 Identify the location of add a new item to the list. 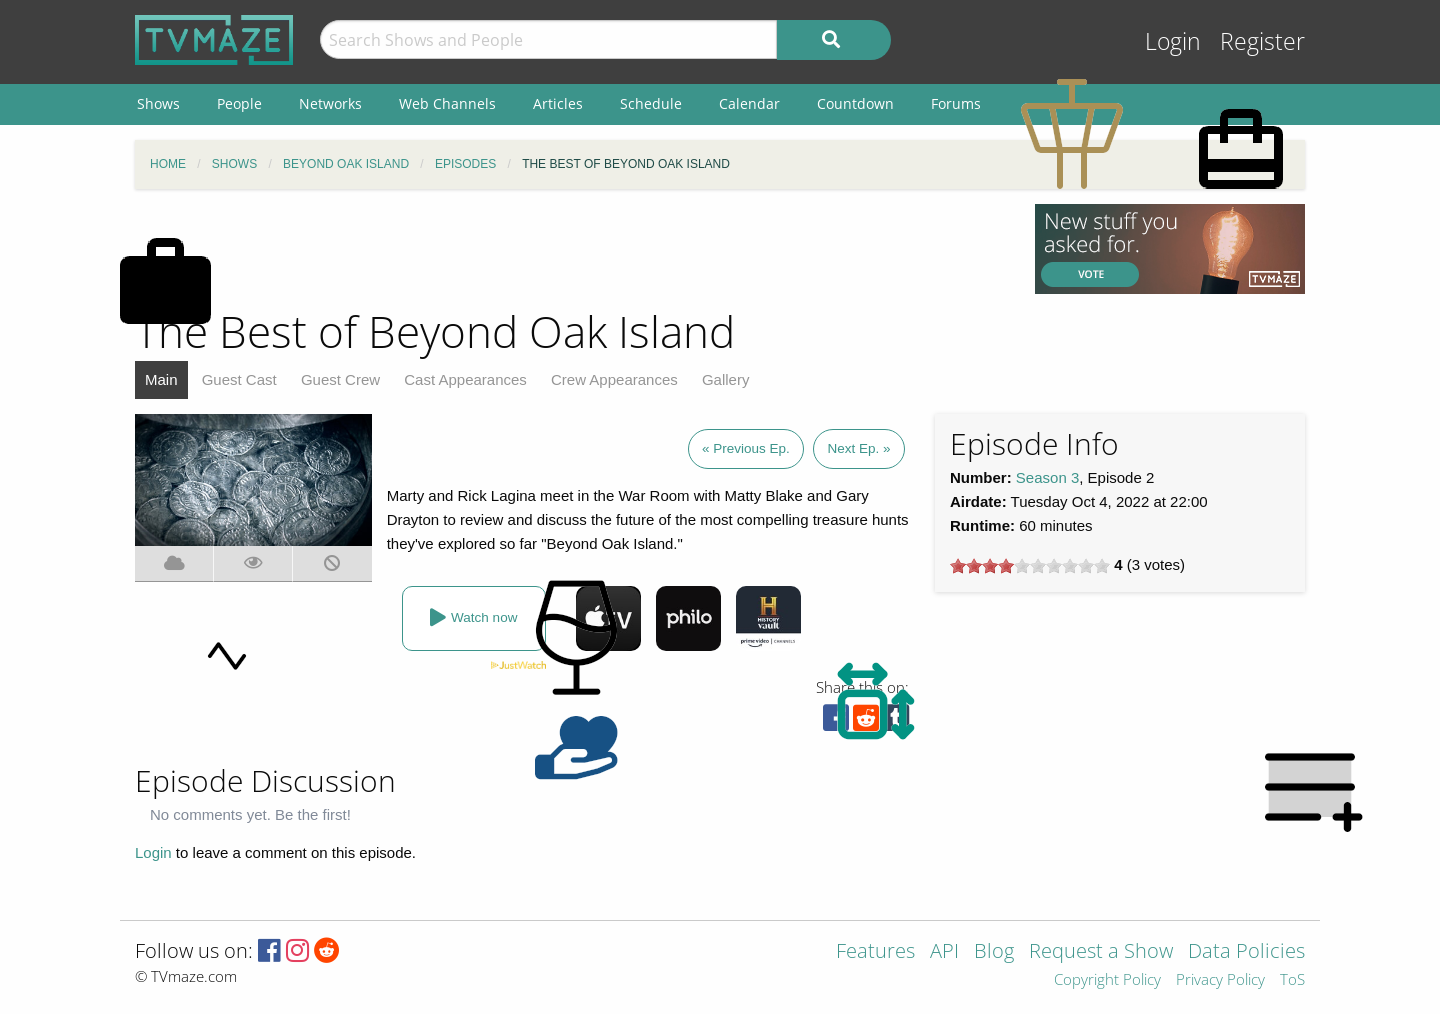
(1310, 787).